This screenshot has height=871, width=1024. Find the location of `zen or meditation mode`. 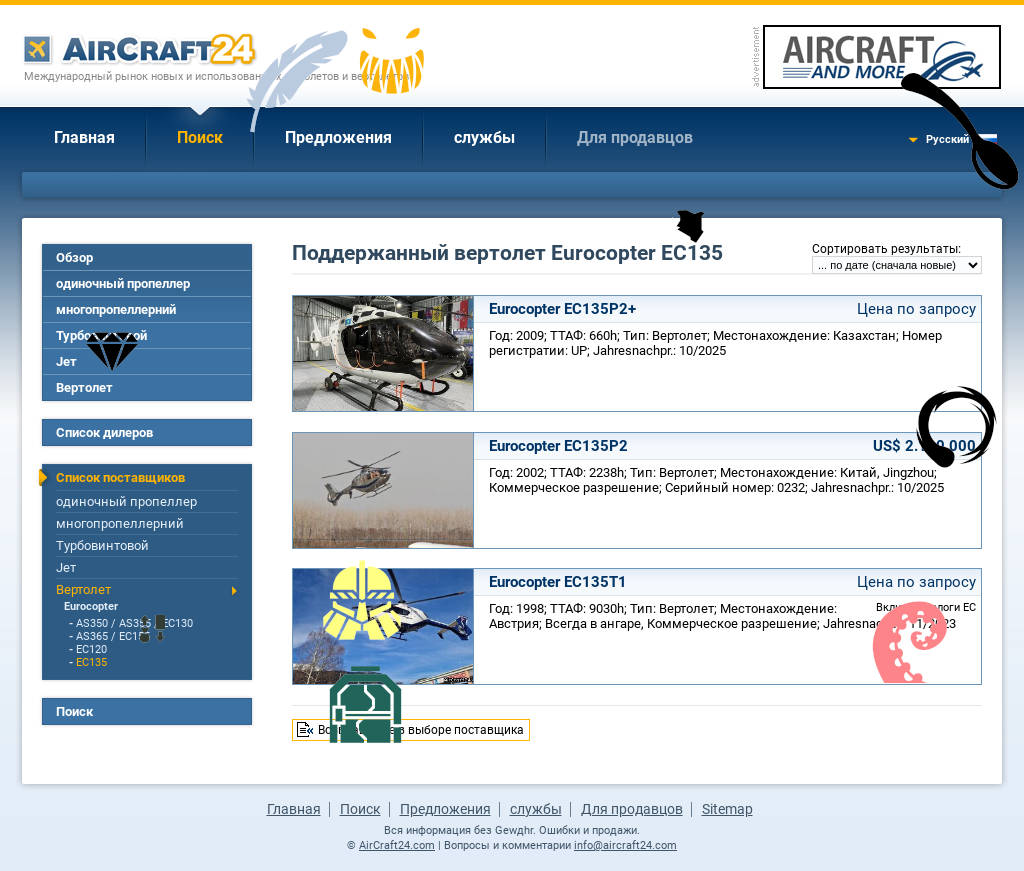

zen or meditation mode is located at coordinates (957, 427).